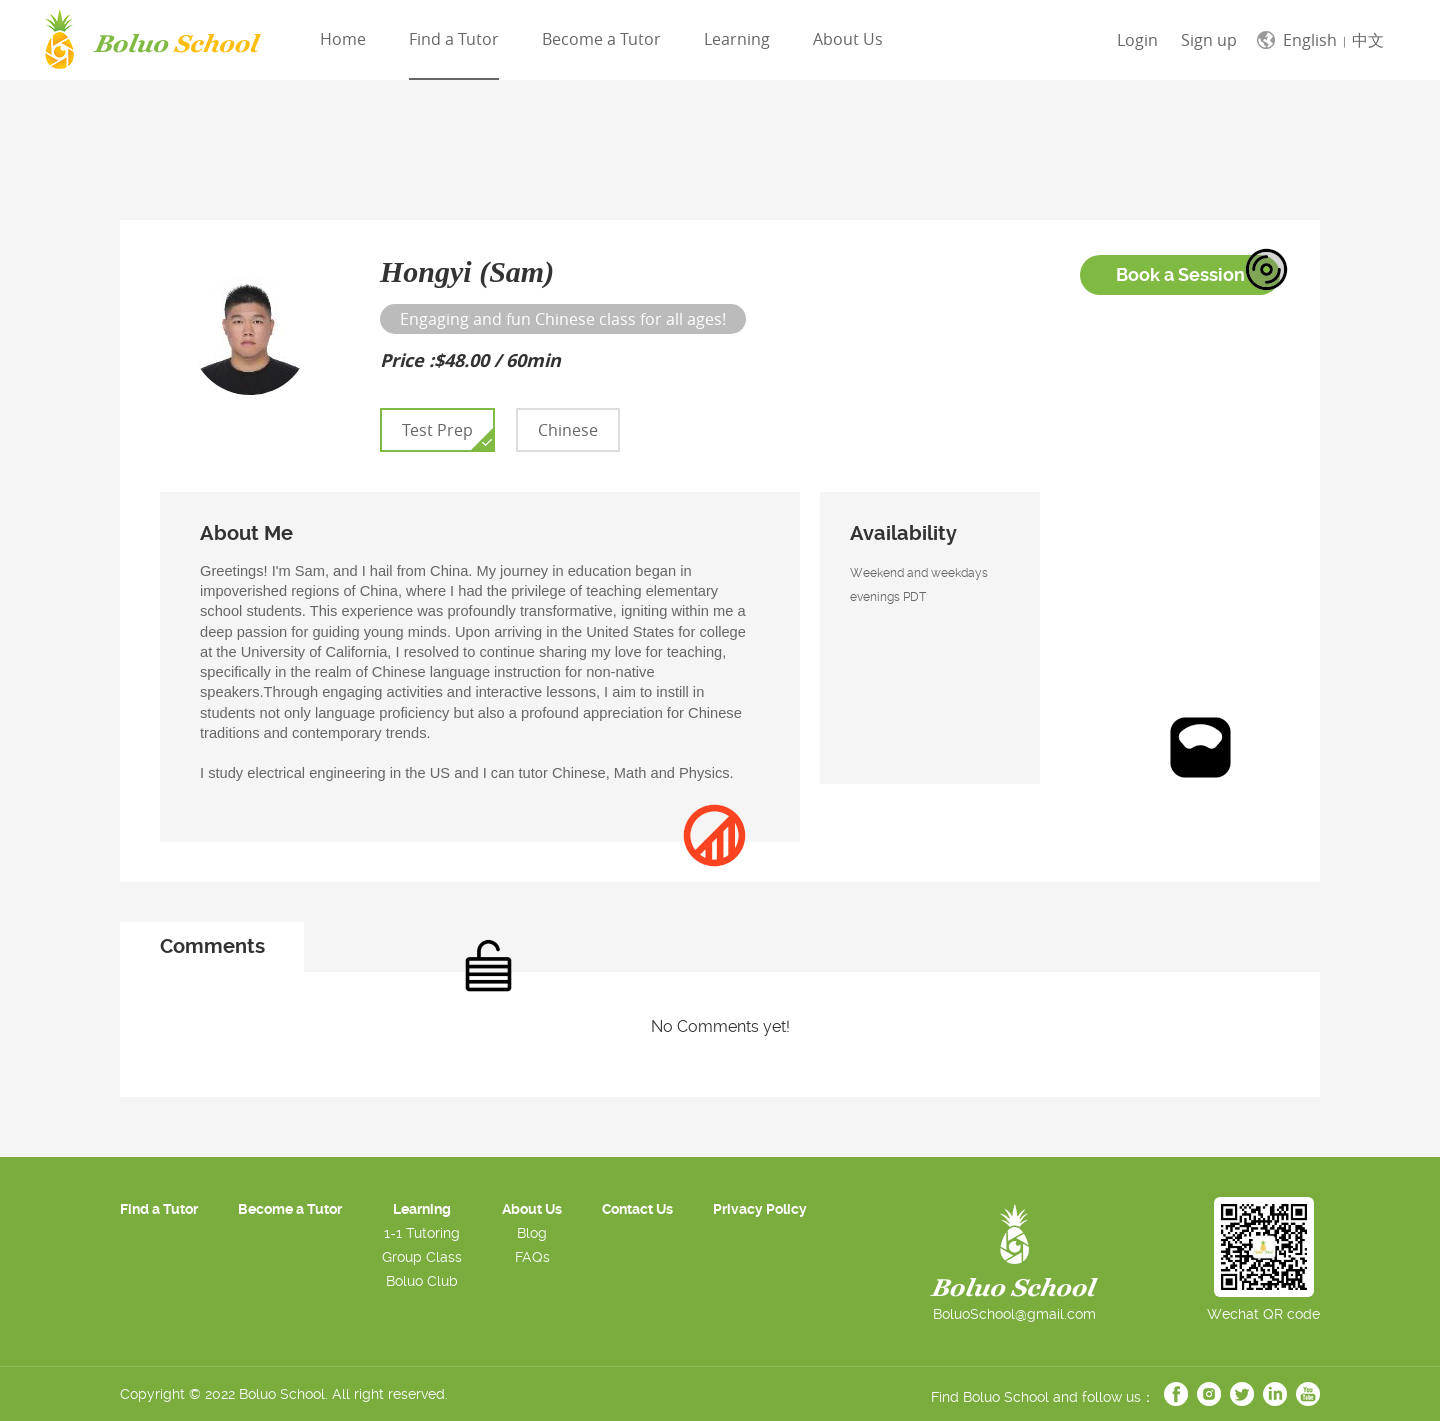  I want to click on view weight or body measurements, so click(1200, 747).